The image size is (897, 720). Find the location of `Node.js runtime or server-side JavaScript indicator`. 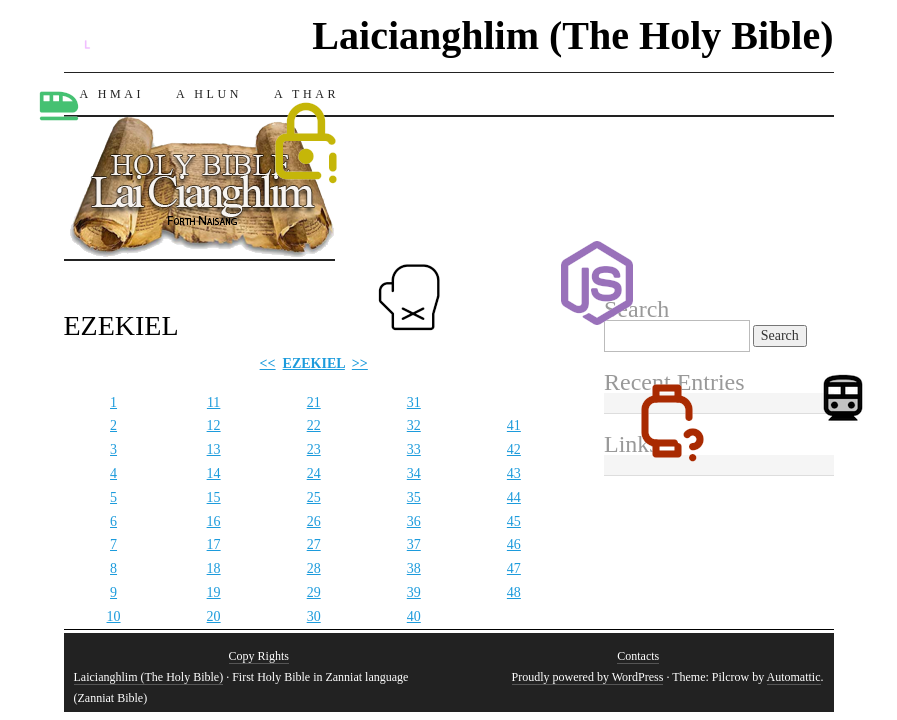

Node.js runtime or server-side JavaScript indicator is located at coordinates (597, 283).